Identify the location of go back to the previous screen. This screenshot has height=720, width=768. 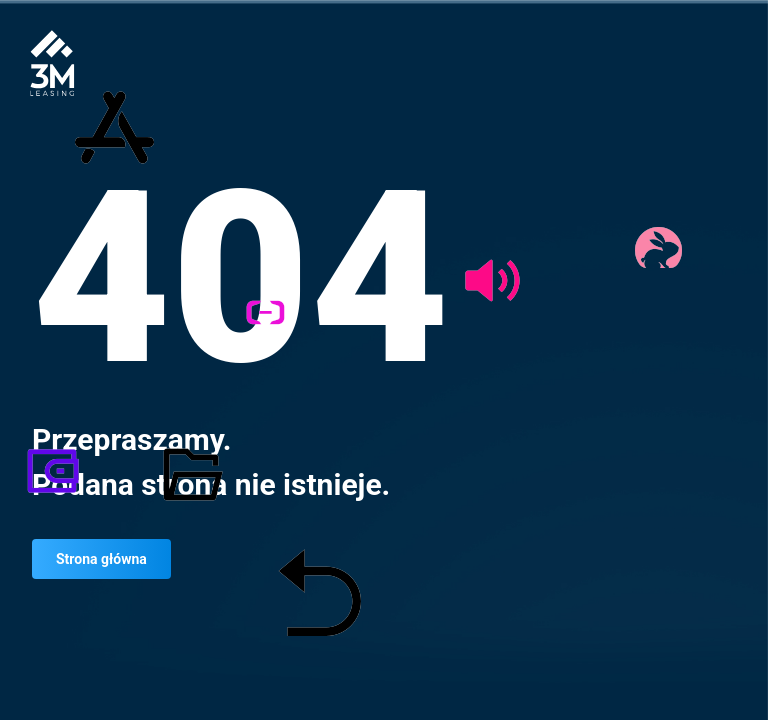
(322, 597).